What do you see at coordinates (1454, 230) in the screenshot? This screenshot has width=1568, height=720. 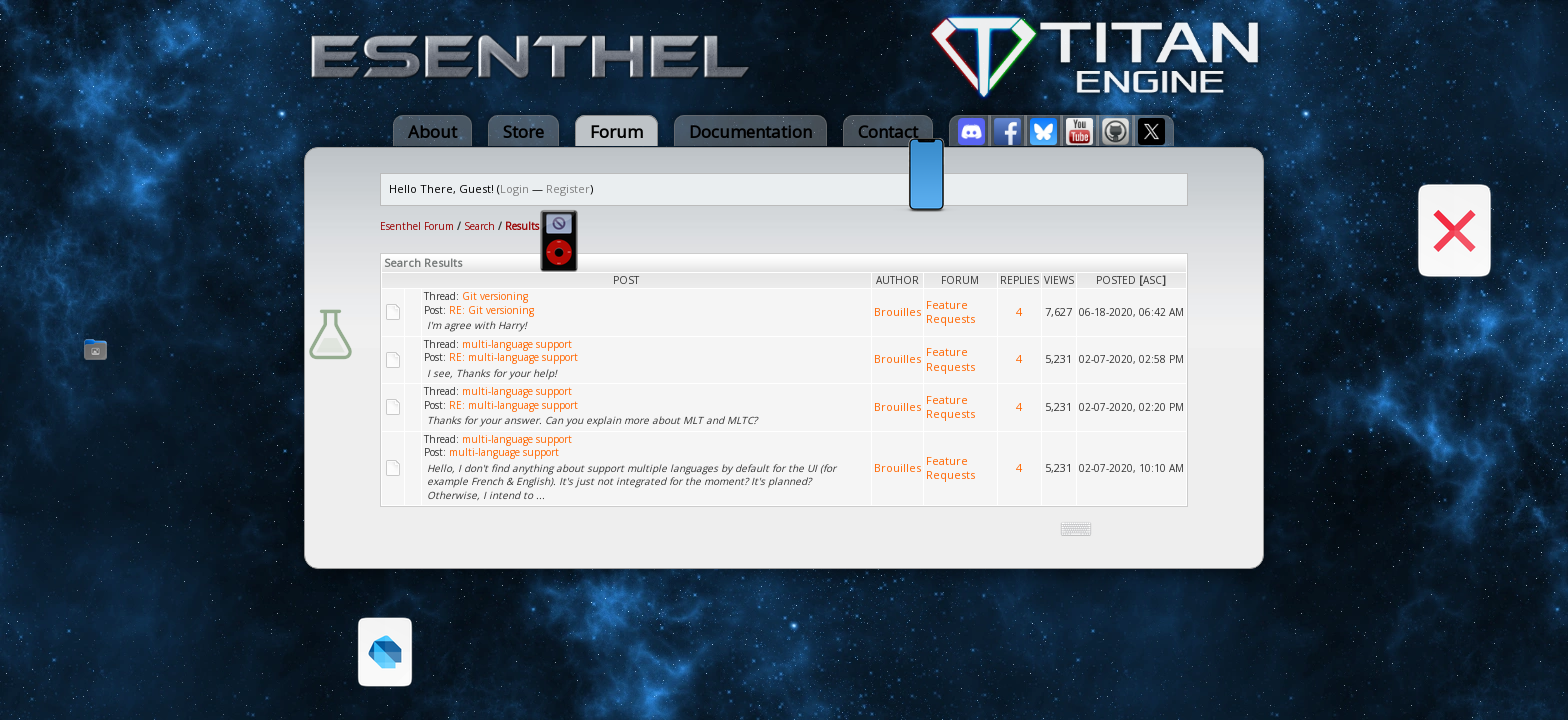 I see `indicates a broken or invalid symbolic link` at bounding box center [1454, 230].